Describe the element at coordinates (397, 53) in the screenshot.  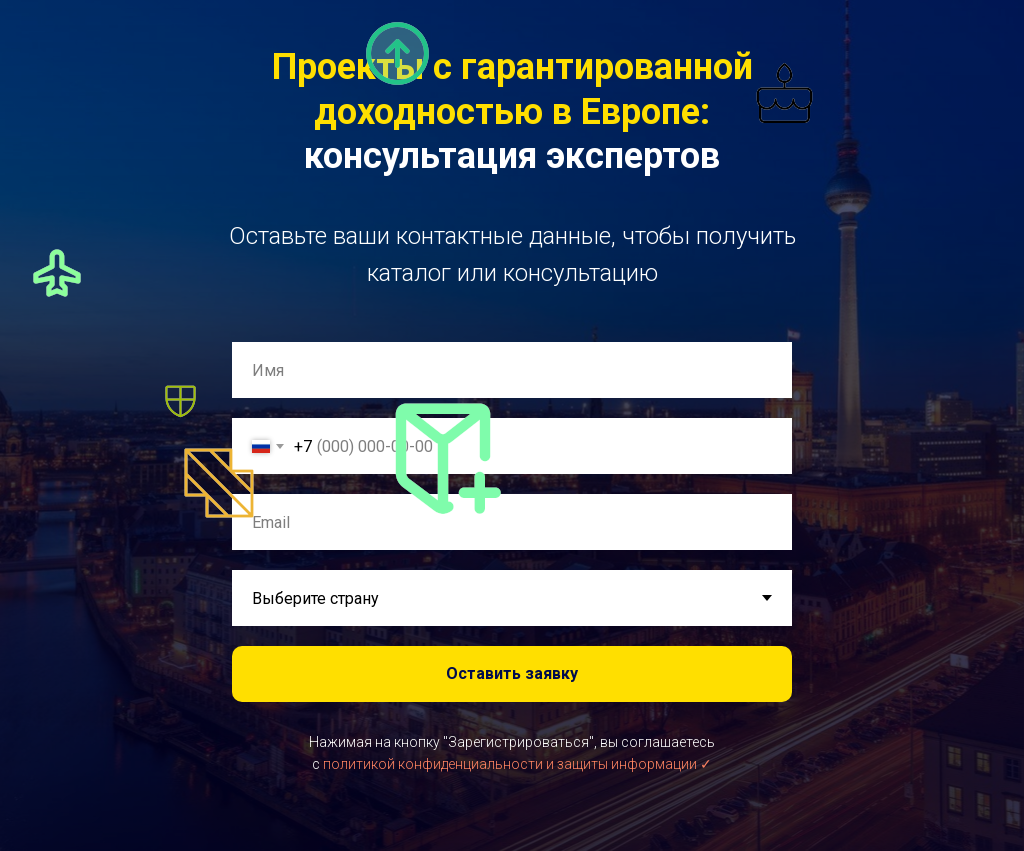
I see `scroll to top of page` at that location.